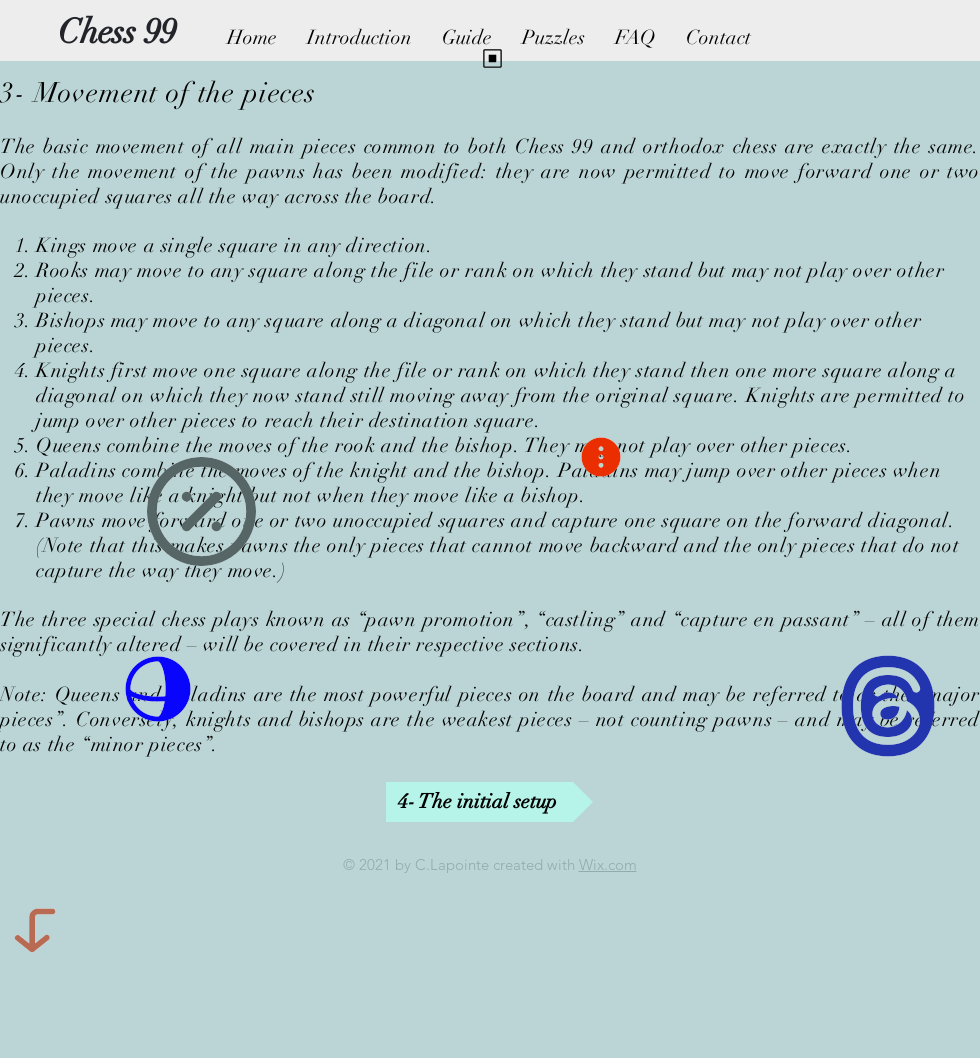 The image size is (980, 1058). What do you see at coordinates (158, 689) in the screenshot?
I see `indicates a 3D or globe-related feature` at bounding box center [158, 689].